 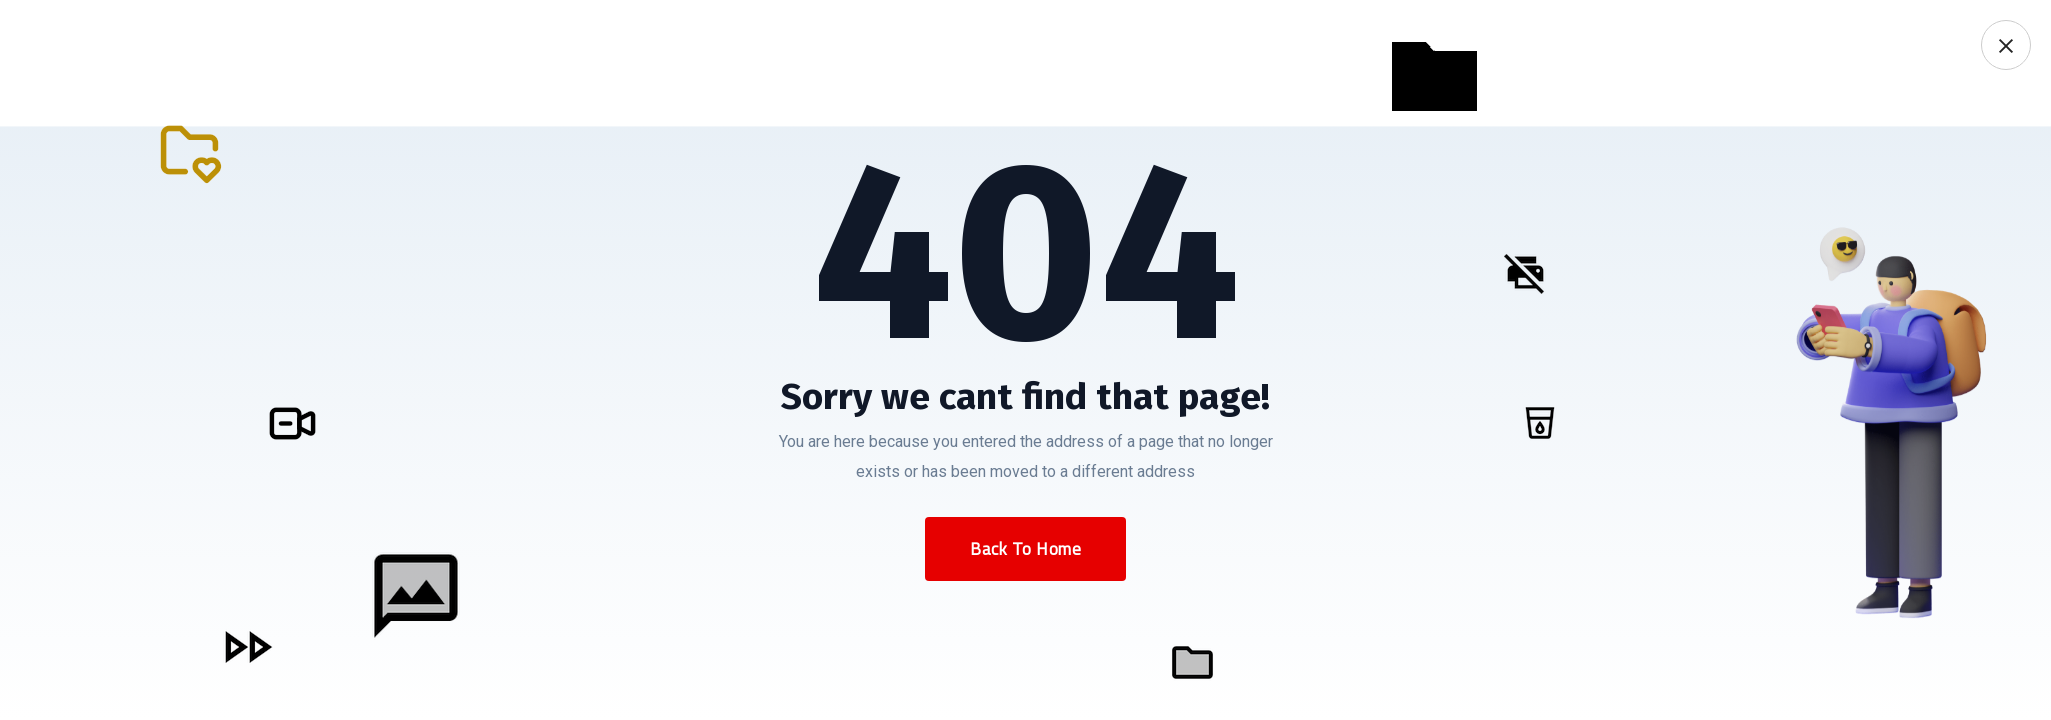 What do you see at coordinates (1525, 272) in the screenshot?
I see `printing is unavailable or disabled` at bounding box center [1525, 272].